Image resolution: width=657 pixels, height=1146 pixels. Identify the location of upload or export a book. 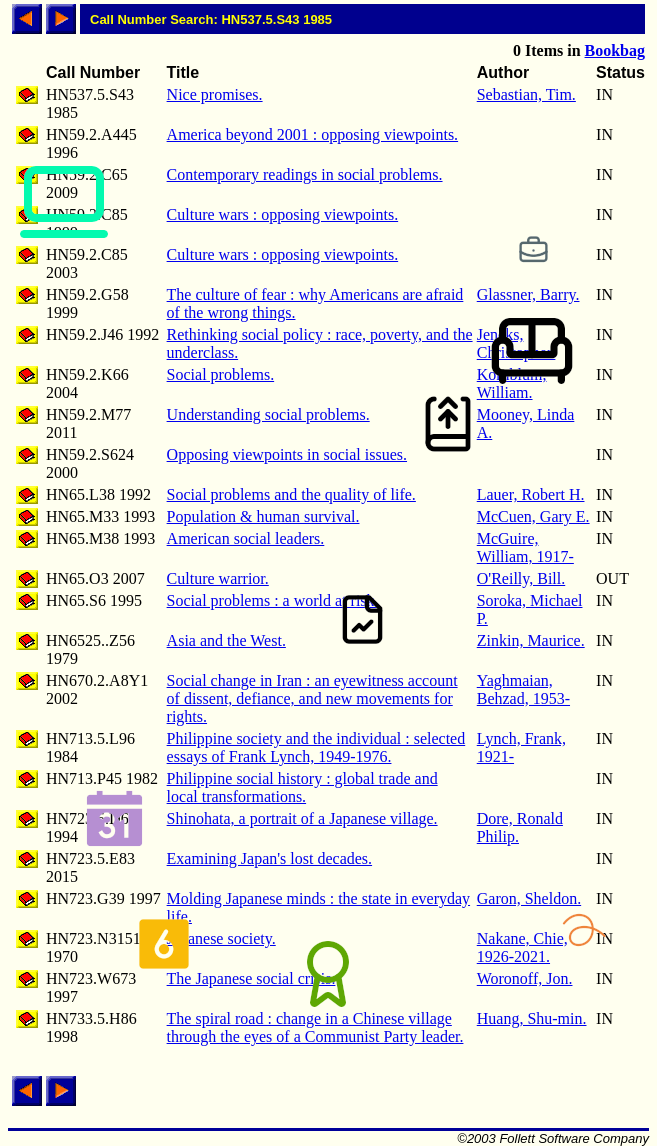
(448, 424).